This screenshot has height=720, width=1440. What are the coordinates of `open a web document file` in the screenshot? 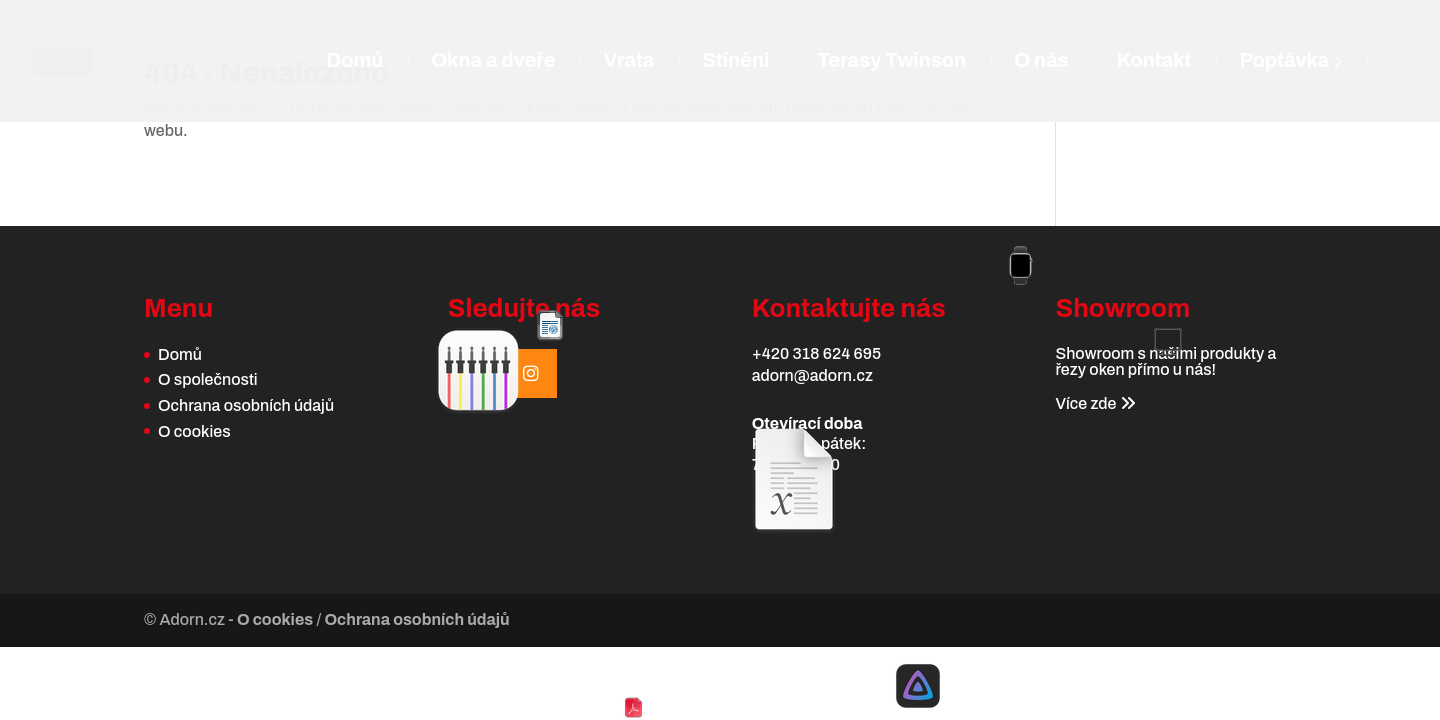 It's located at (550, 325).